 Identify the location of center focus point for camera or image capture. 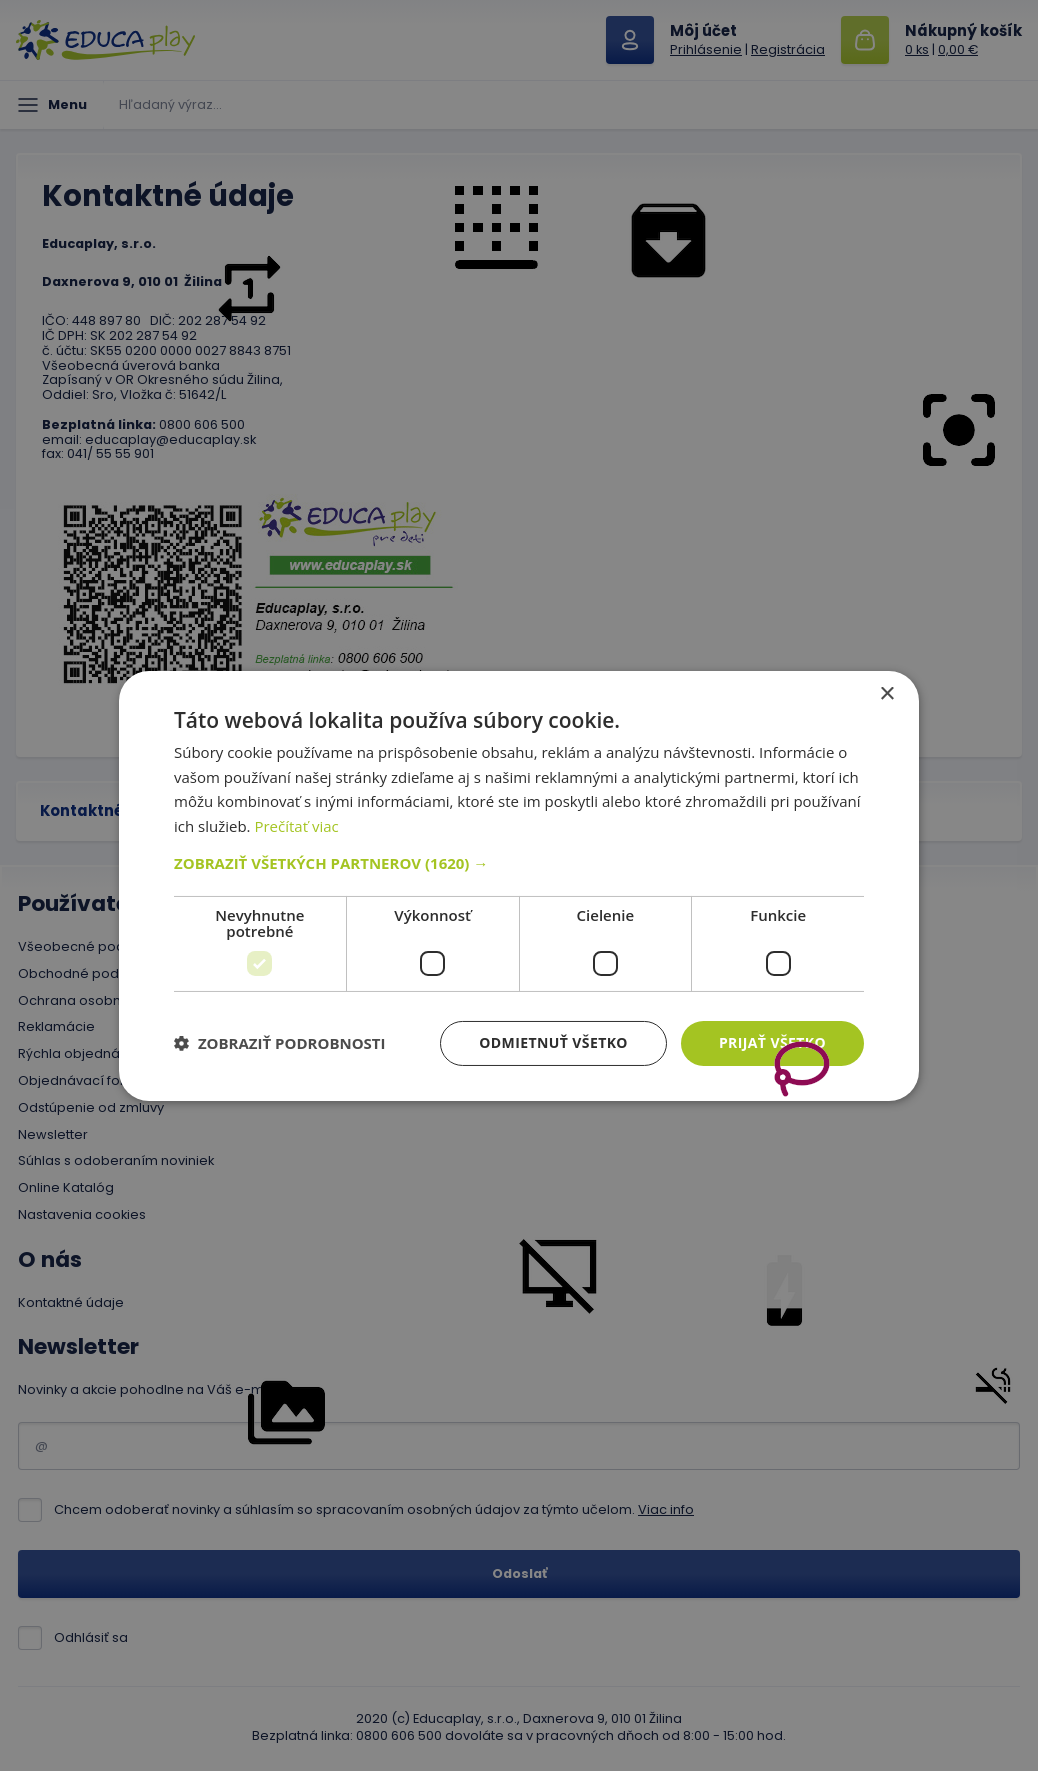
(959, 430).